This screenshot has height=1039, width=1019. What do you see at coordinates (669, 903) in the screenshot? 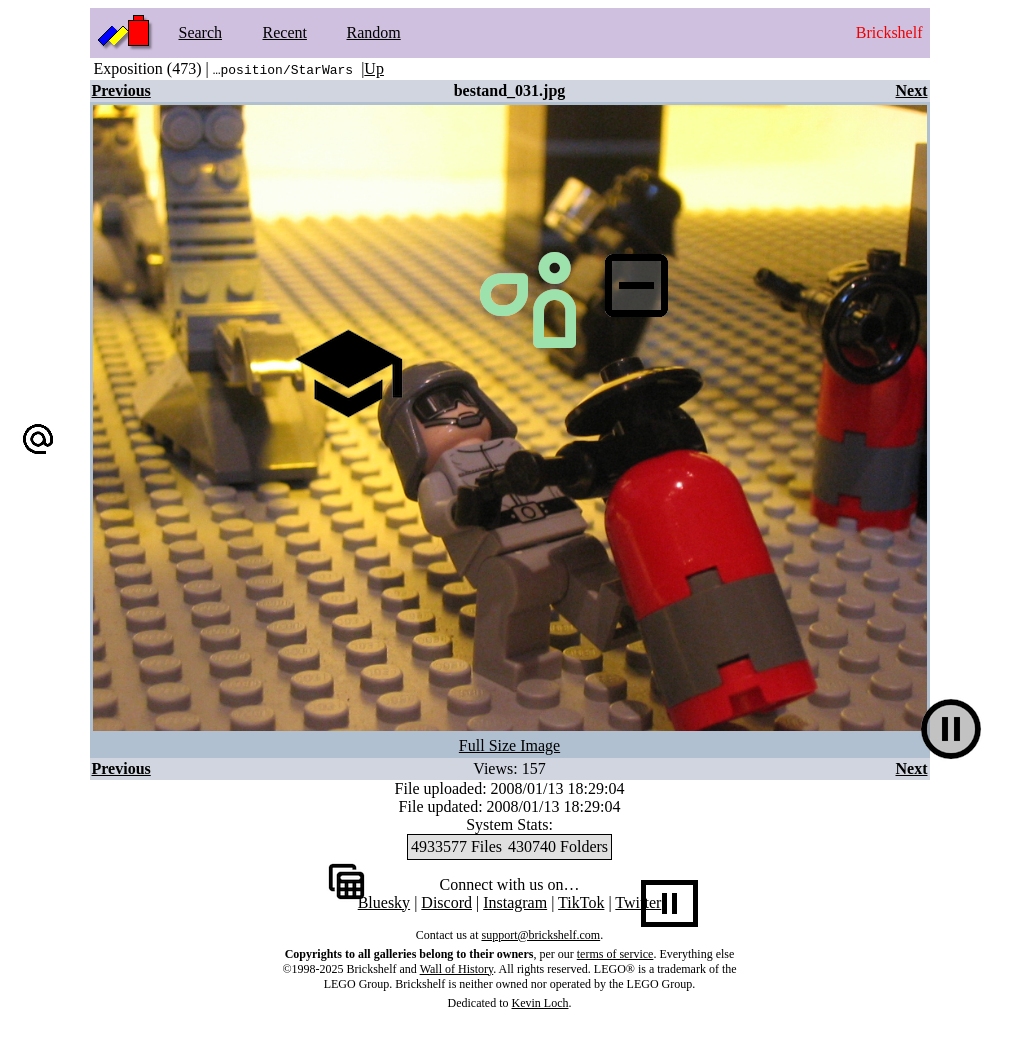
I see `pause a presentation or slideshow` at bounding box center [669, 903].